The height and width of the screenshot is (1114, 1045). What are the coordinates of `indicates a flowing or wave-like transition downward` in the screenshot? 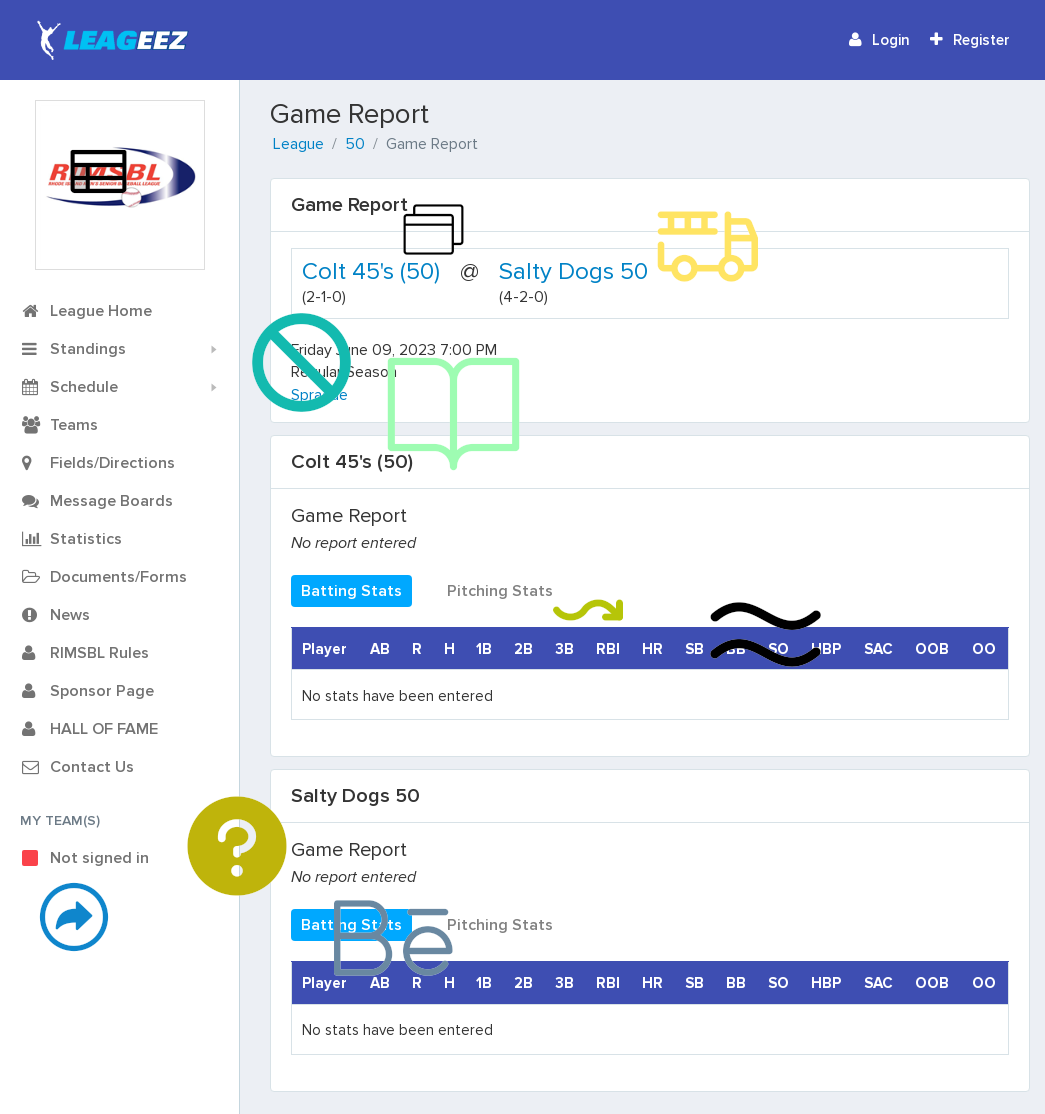 It's located at (588, 610).